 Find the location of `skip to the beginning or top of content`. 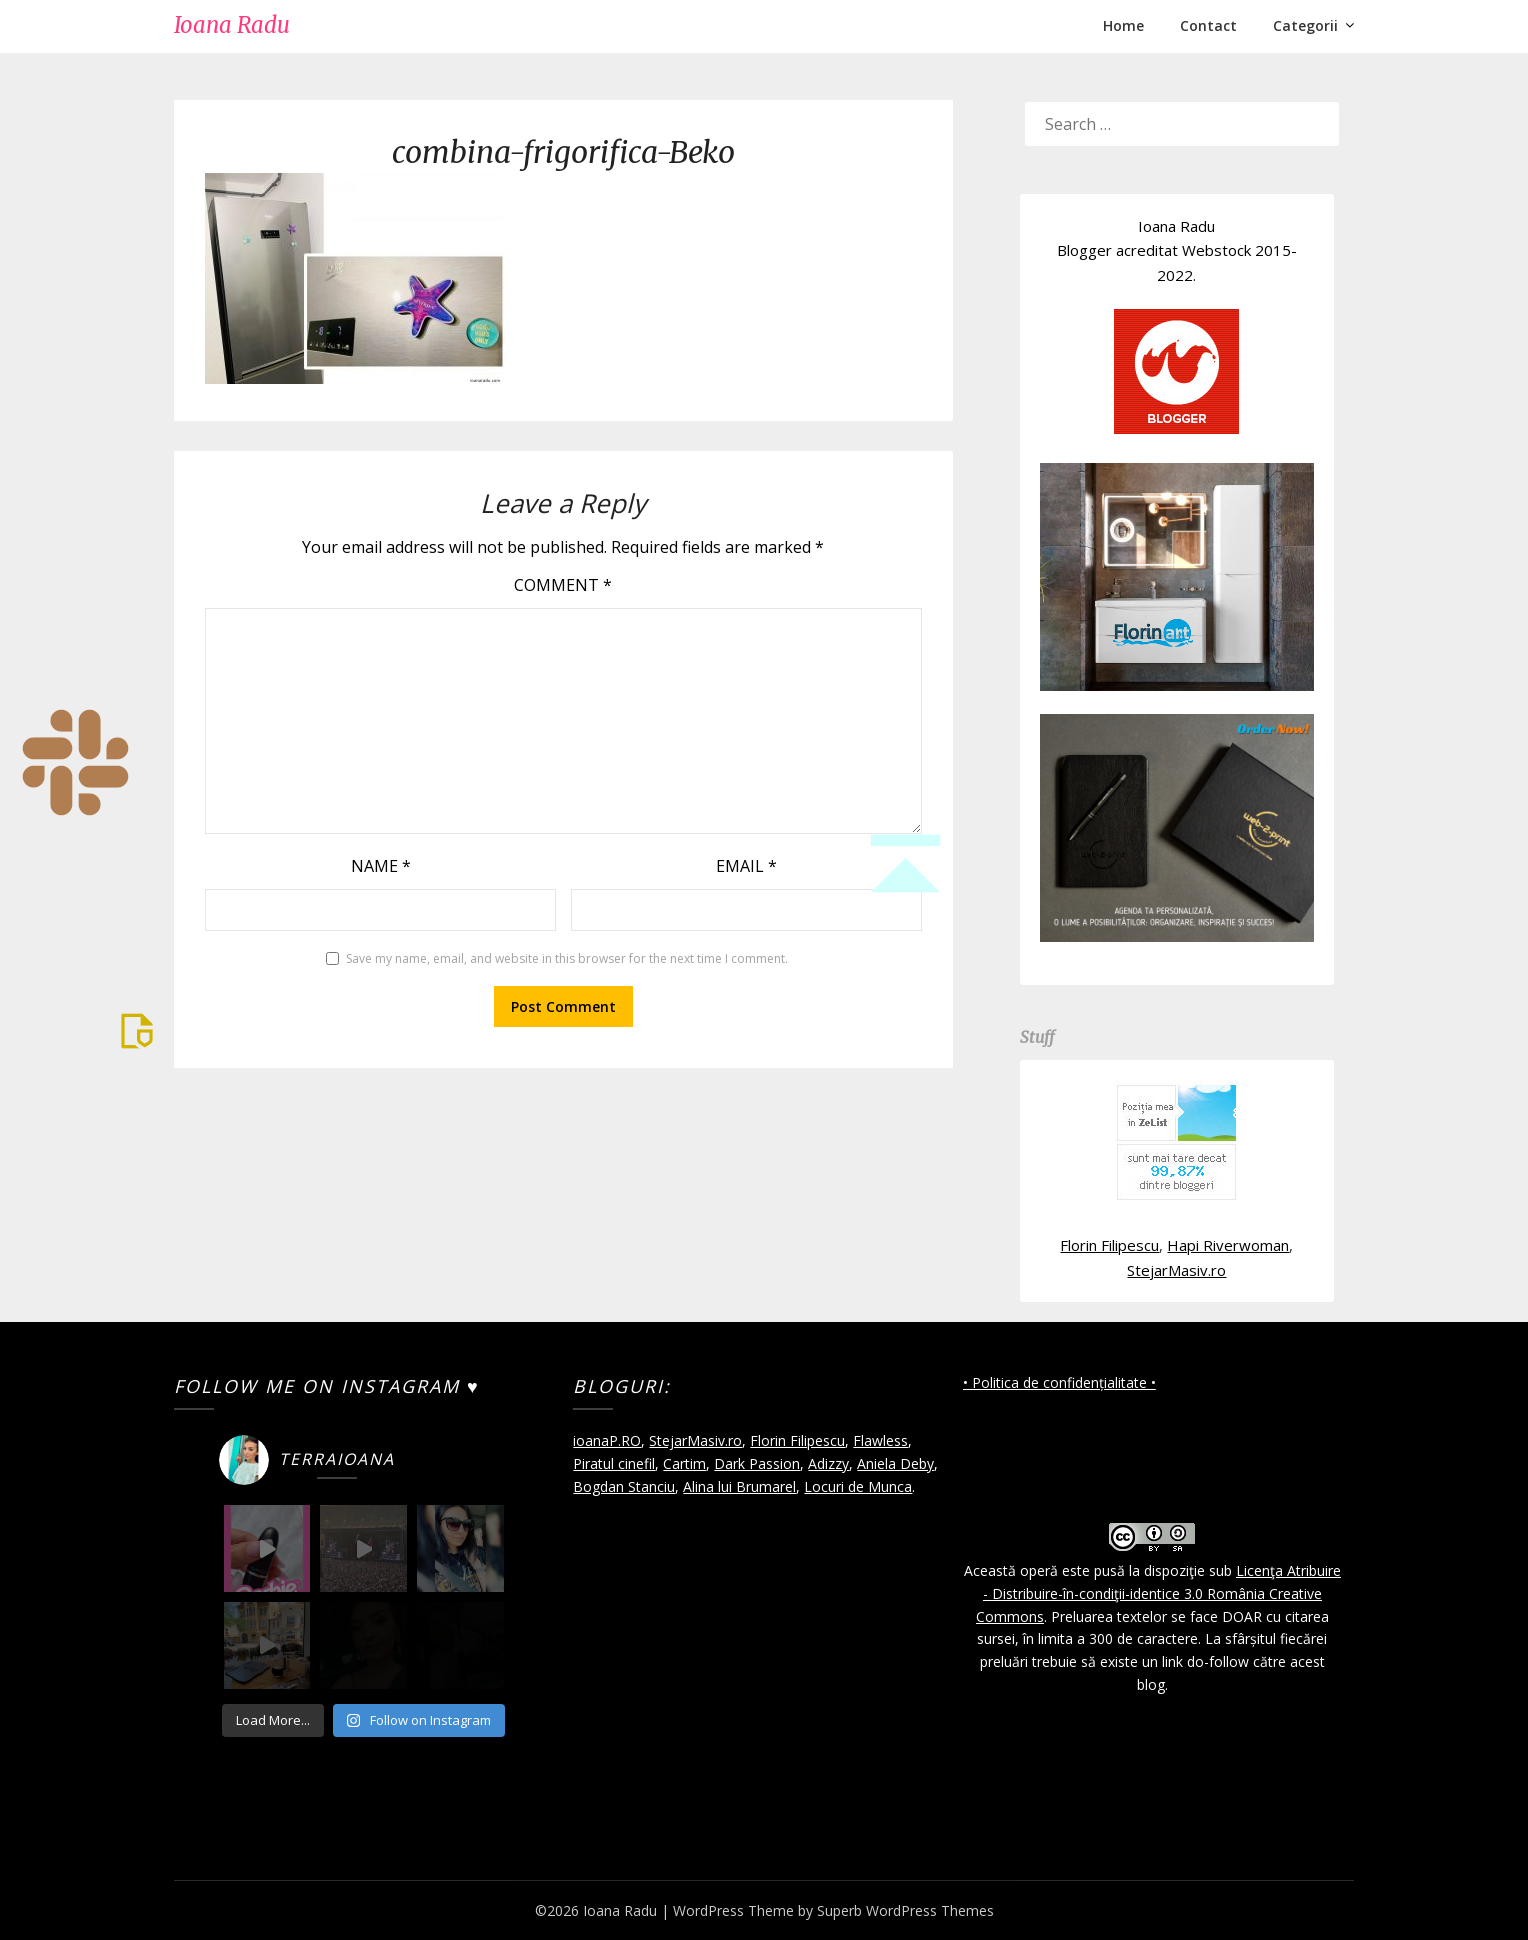

skip to the beginning or top of content is located at coordinates (905, 863).